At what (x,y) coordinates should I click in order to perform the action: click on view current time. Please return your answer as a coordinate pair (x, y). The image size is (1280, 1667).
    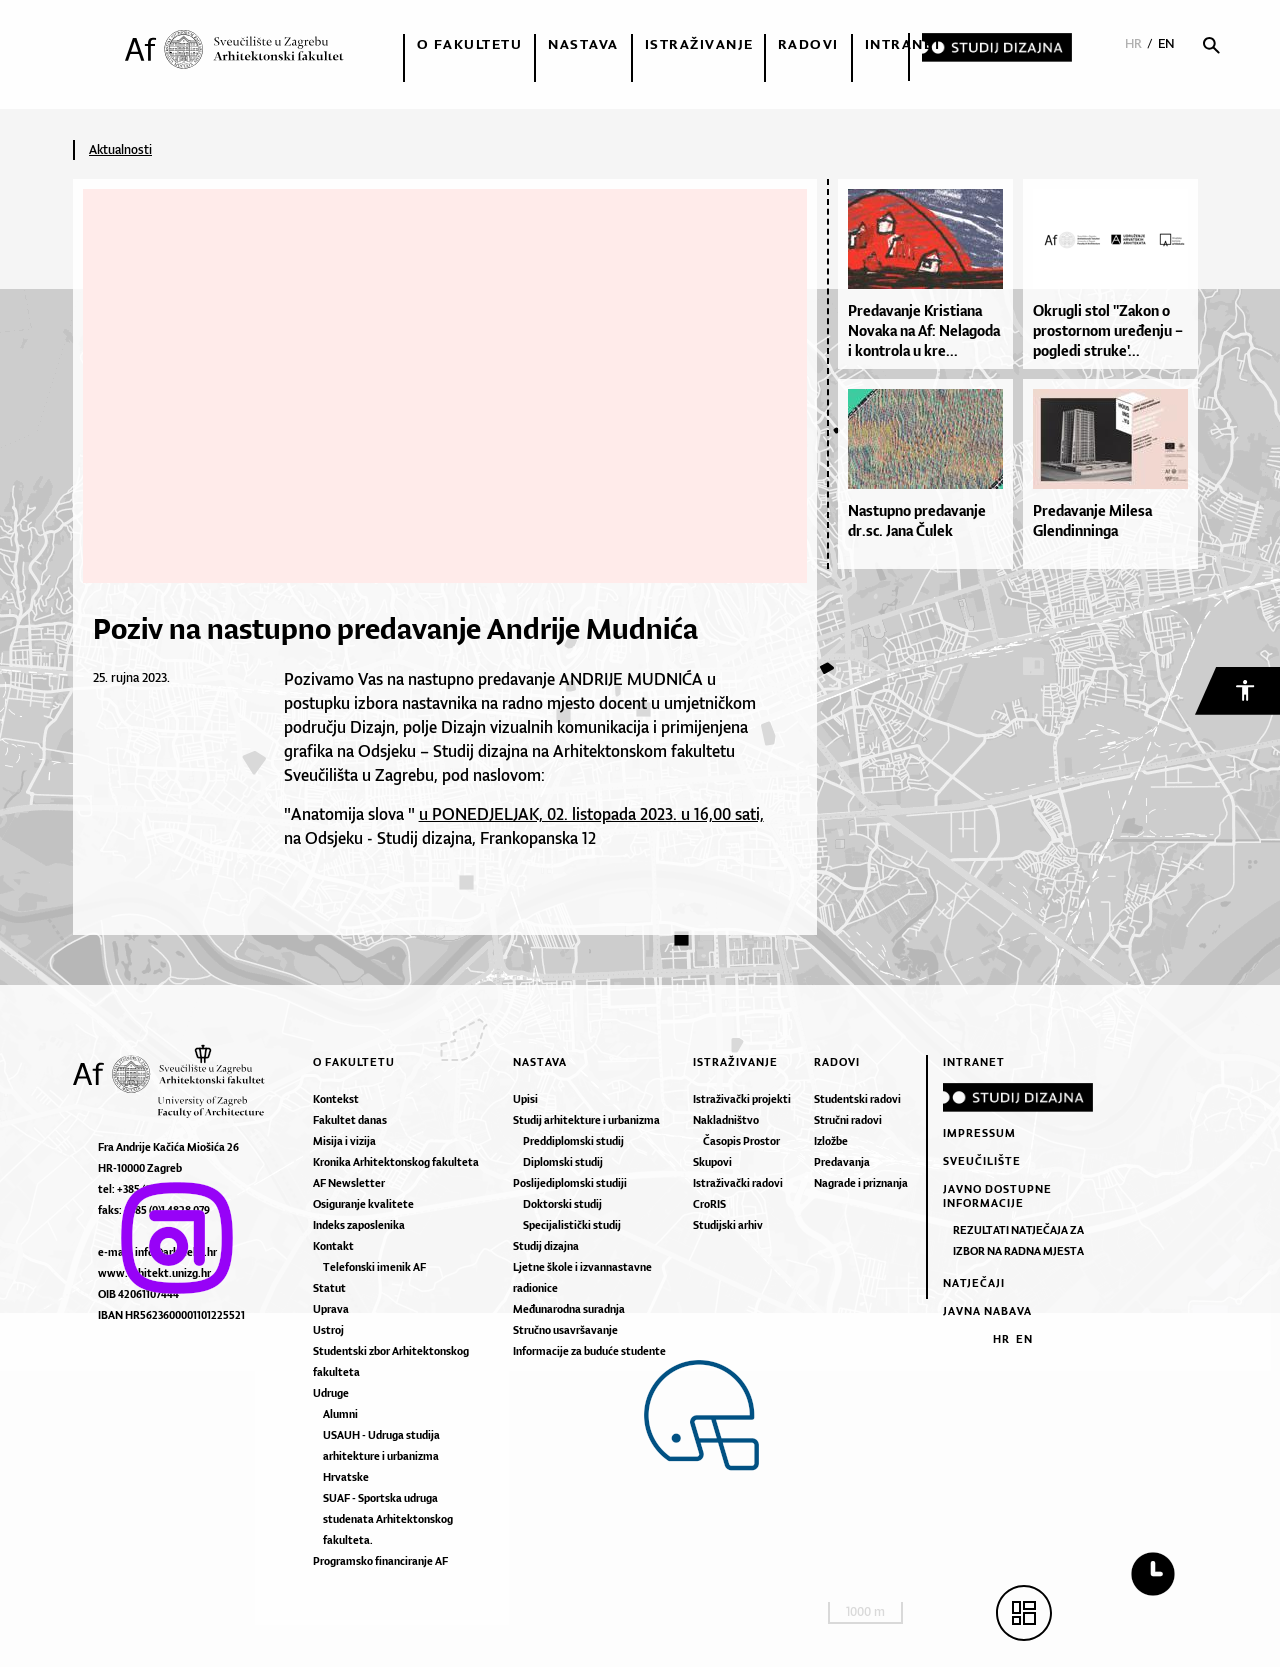
    Looking at the image, I should click on (1153, 1574).